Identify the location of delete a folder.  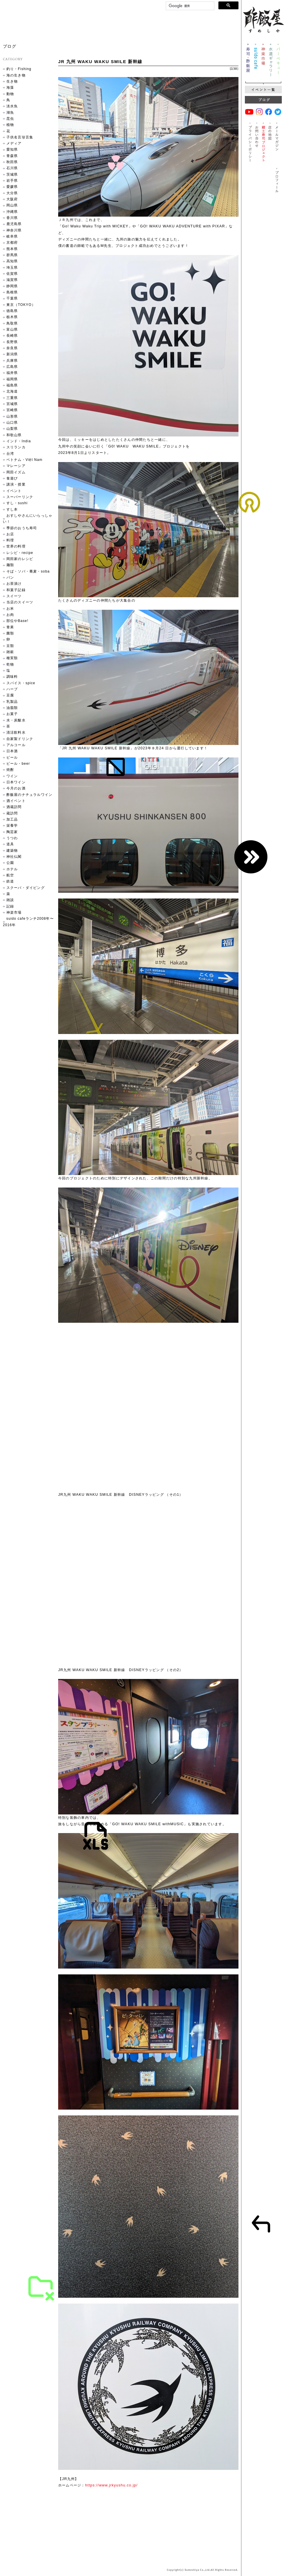
(40, 2287).